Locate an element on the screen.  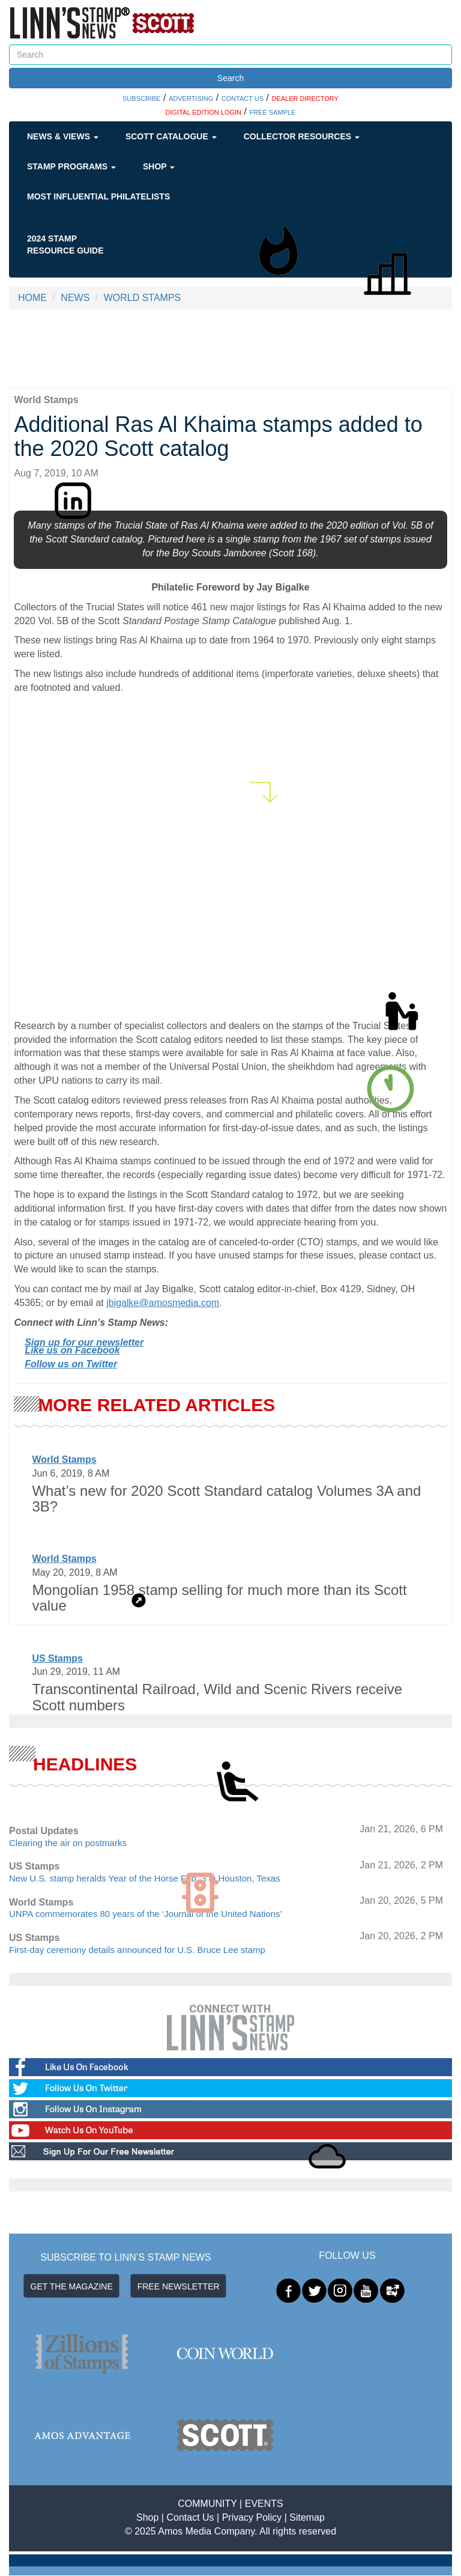
traffic light or signal indicator is located at coordinates (200, 1892).